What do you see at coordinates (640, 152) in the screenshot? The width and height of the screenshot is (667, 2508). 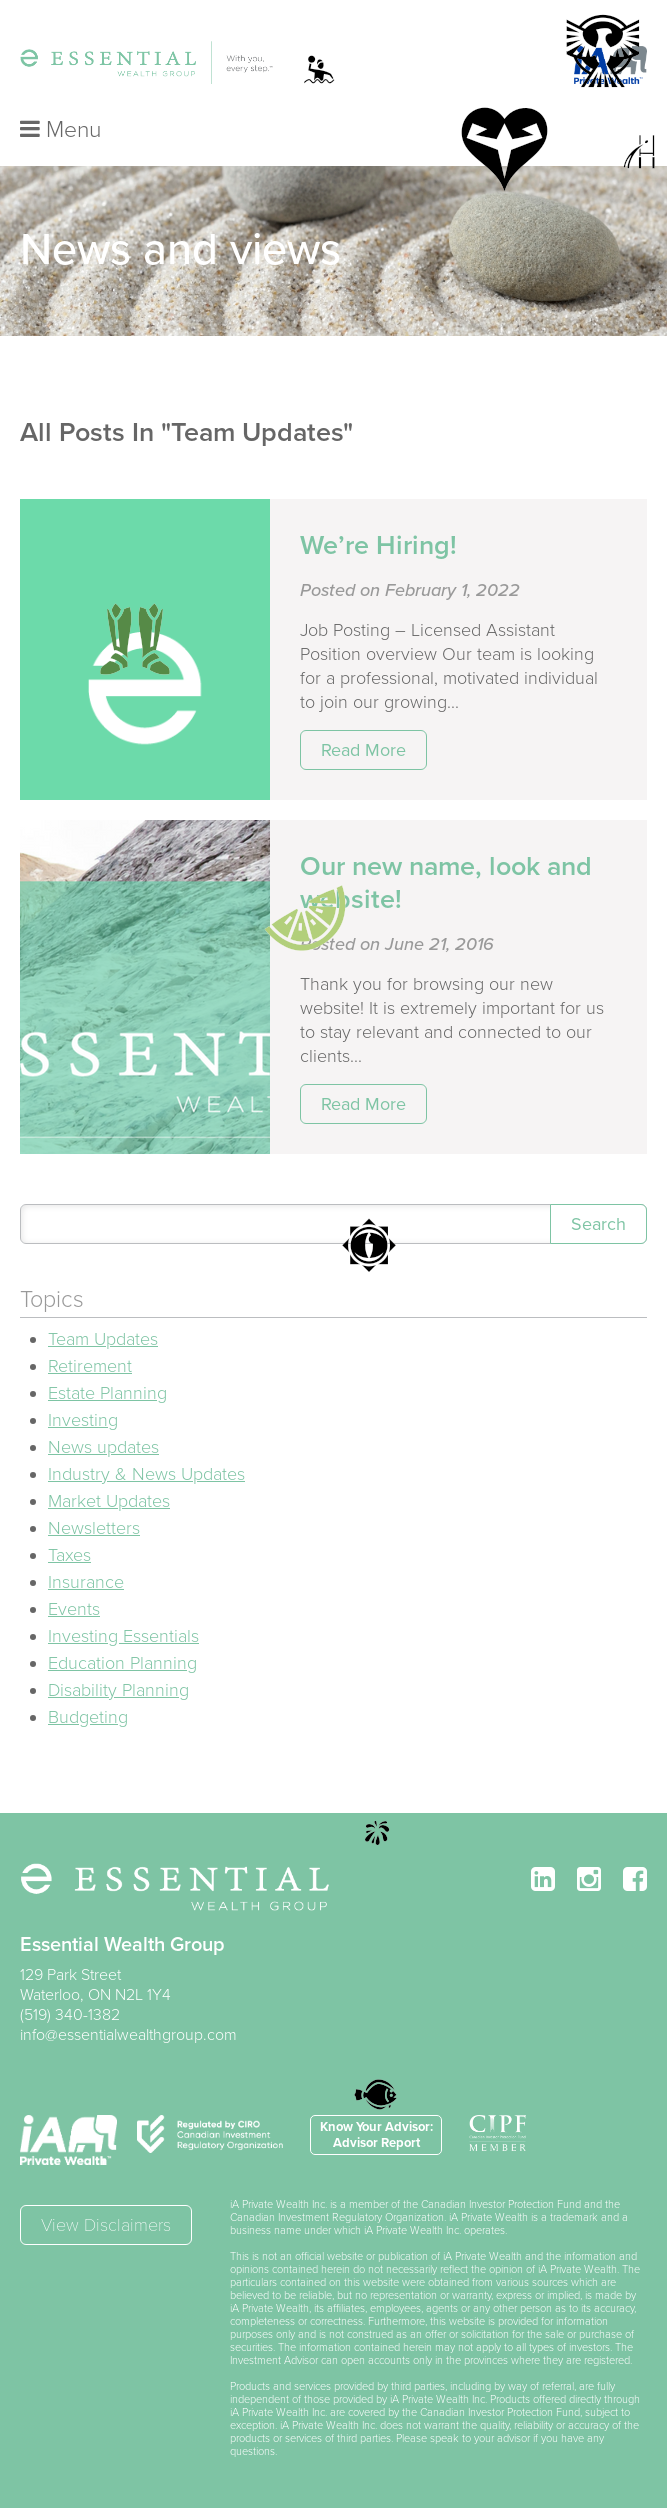 I see `indicates a successful rugby conversion kick` at bounding box center [640, 152].